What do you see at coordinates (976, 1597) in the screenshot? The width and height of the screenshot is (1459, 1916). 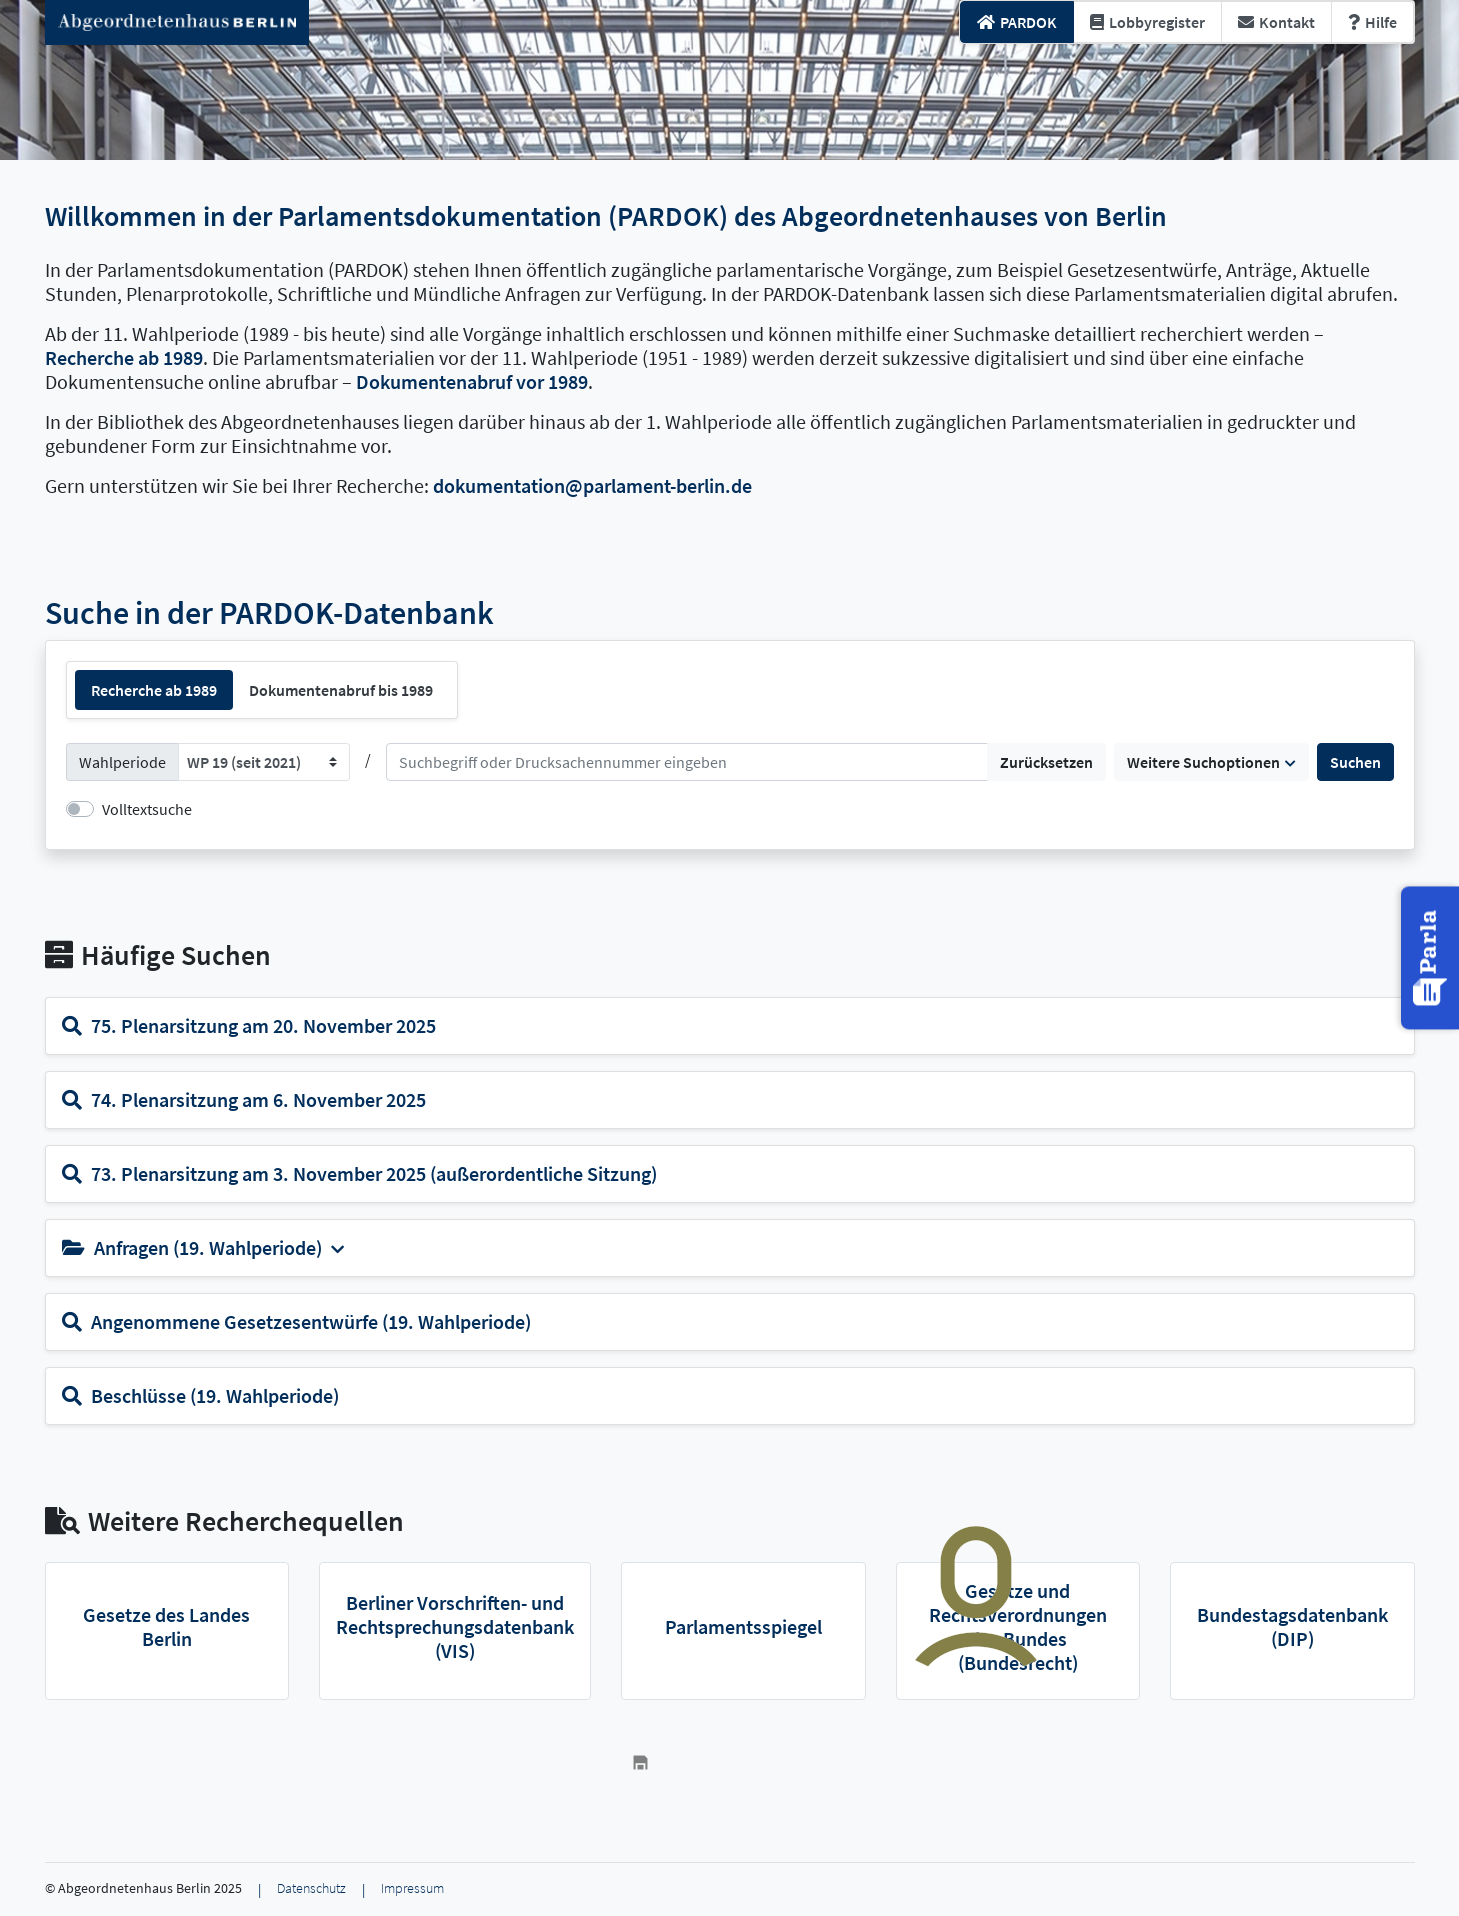 I see `view user profile` at bounding box center [976, 1597].